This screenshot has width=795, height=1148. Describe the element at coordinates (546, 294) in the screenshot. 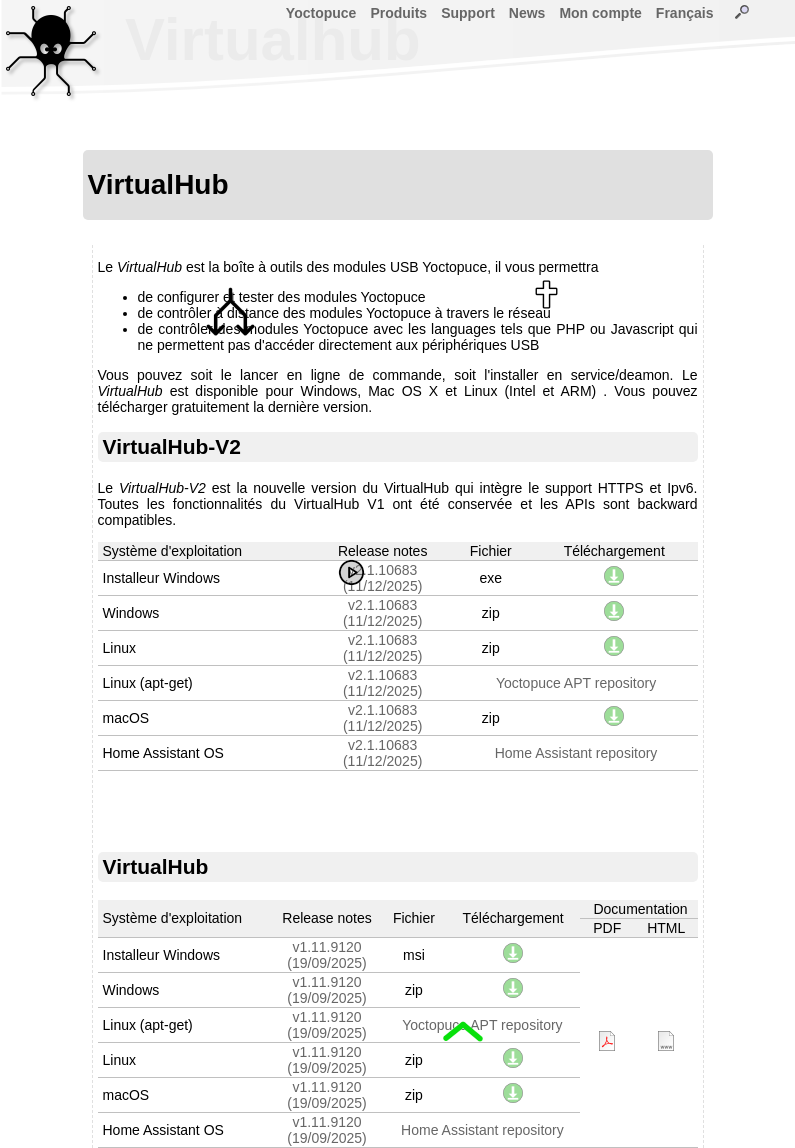

I see `indicates a religious or faith-based feature` at that location.